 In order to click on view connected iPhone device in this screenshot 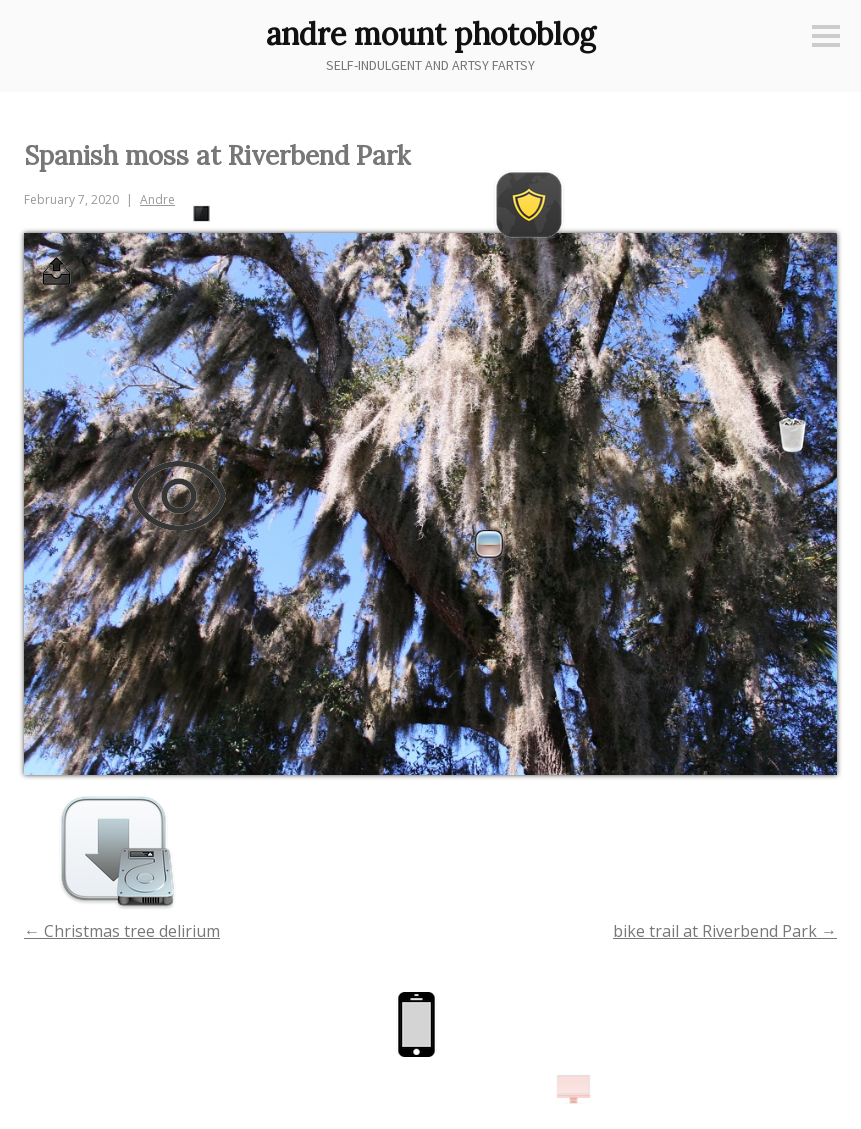, I will do `click(416, 1024)`.